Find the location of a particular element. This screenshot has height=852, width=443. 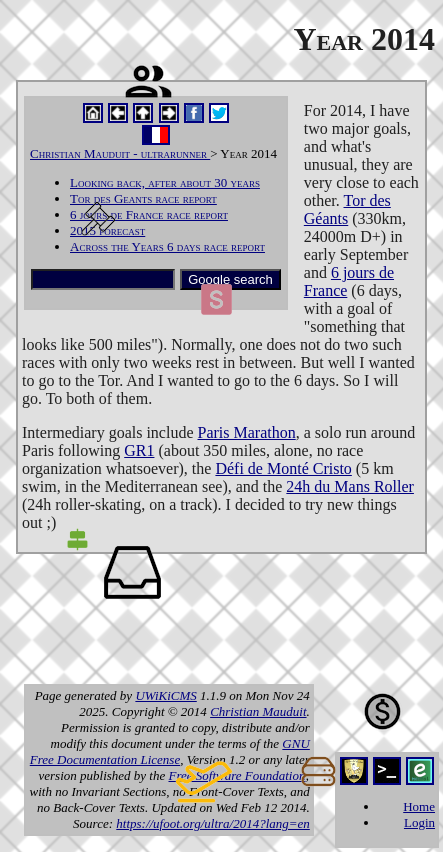

view server infrastructure status is located at coordinates (318, 771).